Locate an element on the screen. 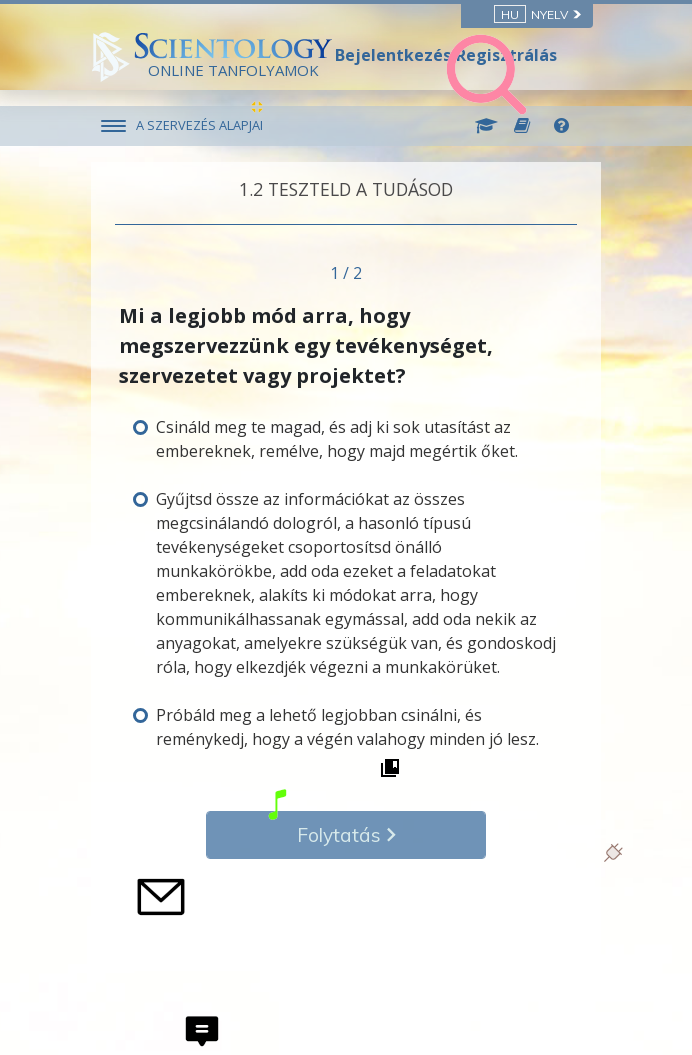 Image resolution: width=692 pixels, height=1055 pixels. open your inbox is located at coordinates (161, 897).